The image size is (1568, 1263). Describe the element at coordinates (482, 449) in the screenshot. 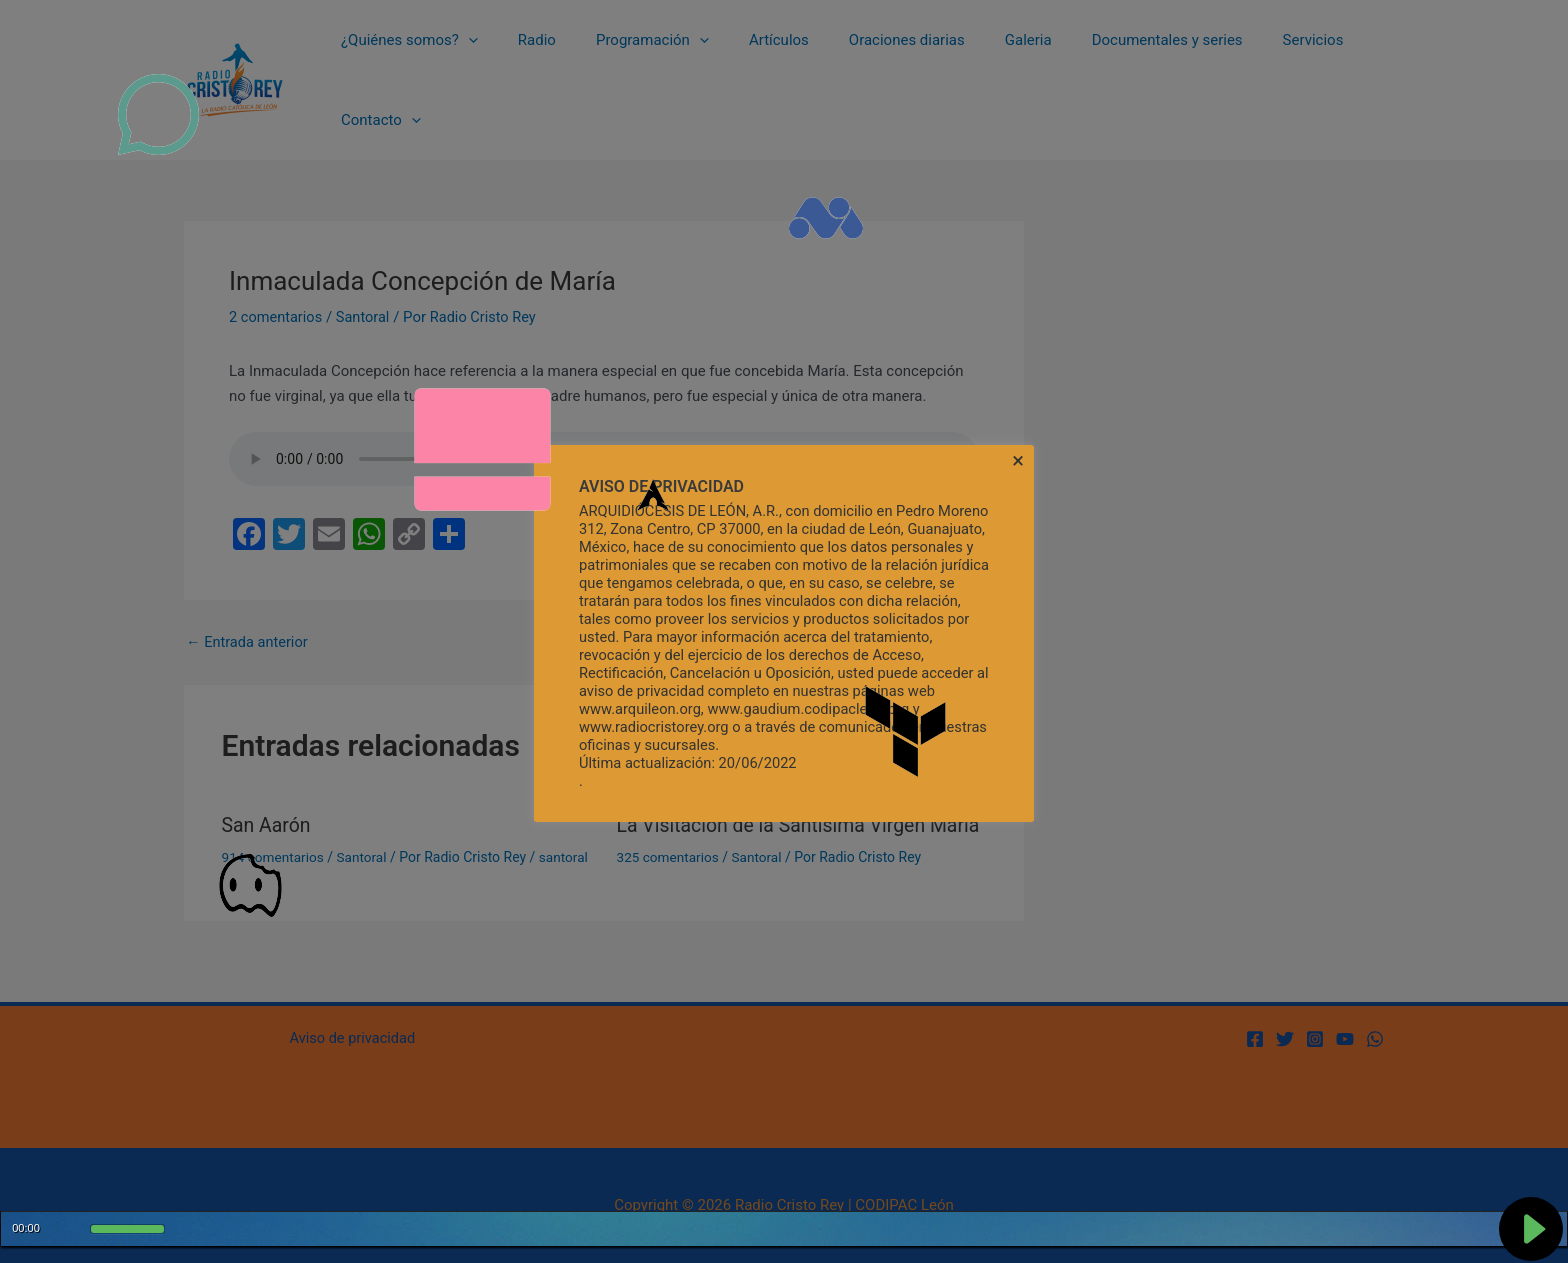

I see `switch to bottom panel layout` at that location.